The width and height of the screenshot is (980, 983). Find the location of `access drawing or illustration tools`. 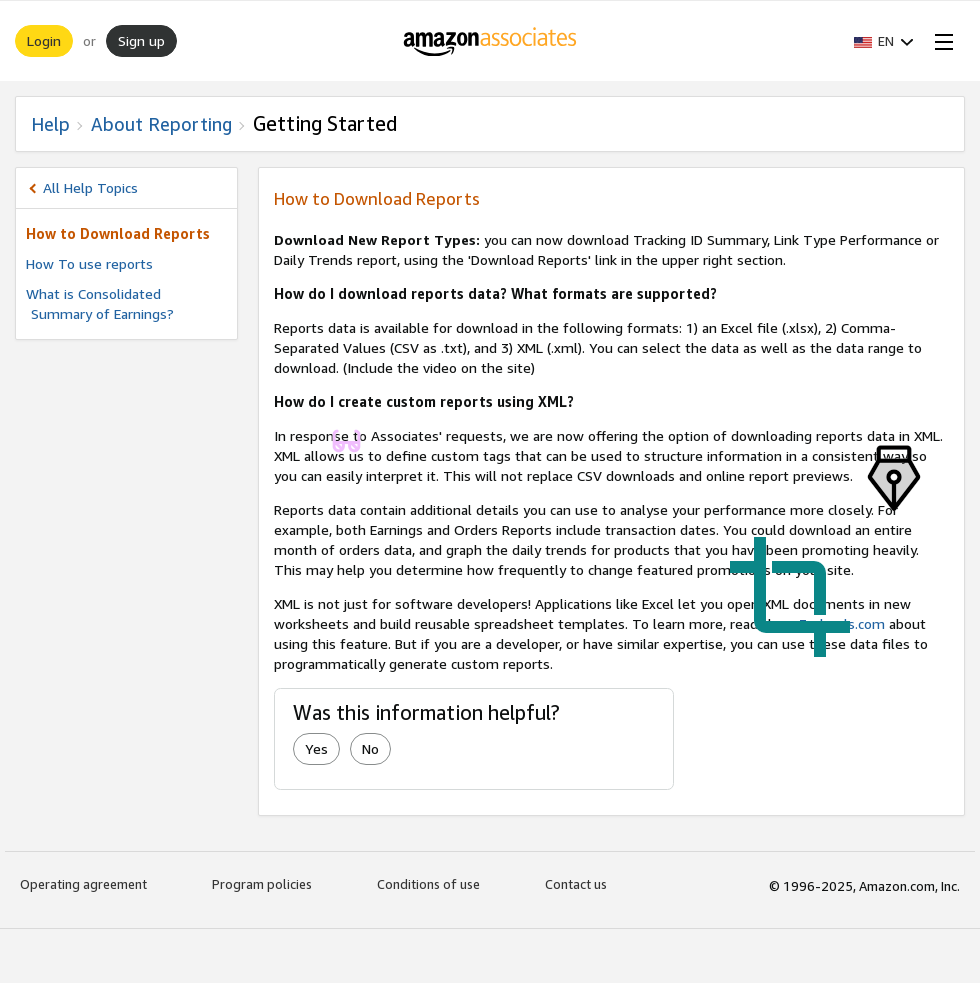

access drawing or illustration tools is located at coordinates (894, 476).